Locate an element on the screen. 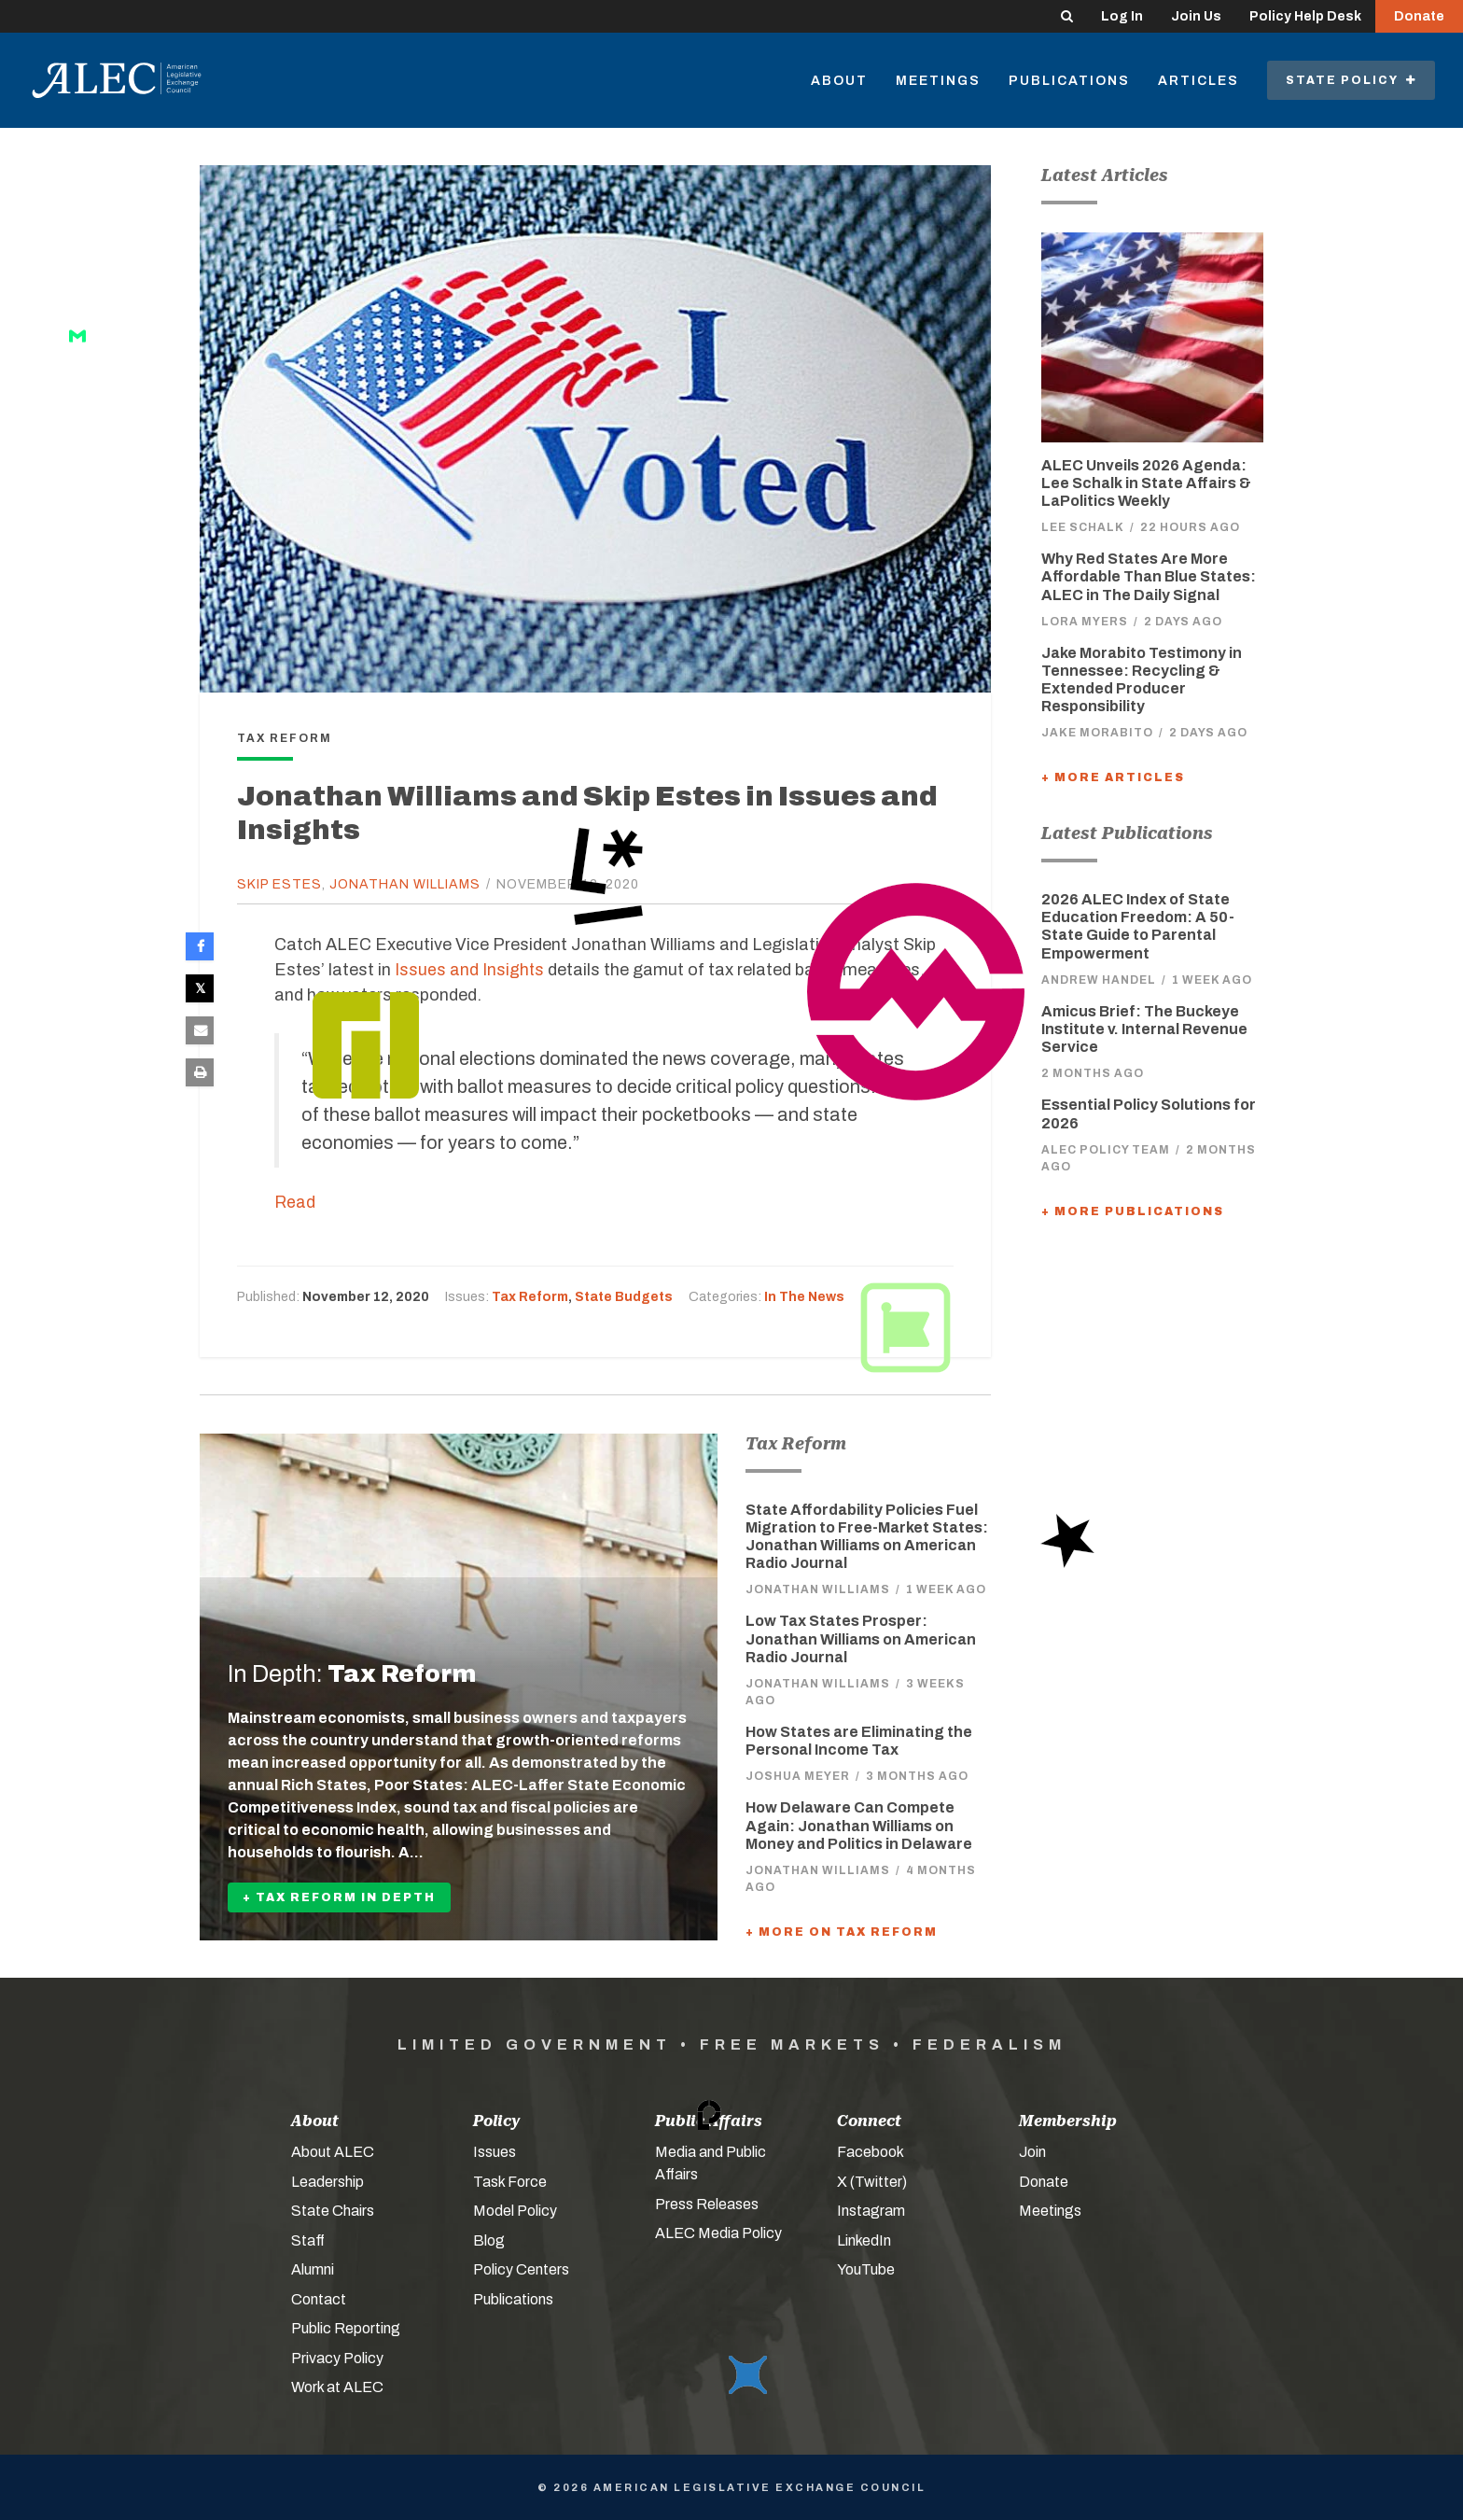 The width and height of the screenshot is (1463, 2520). access riseup secure email and communication services is located at coordinates (1067, 1541).